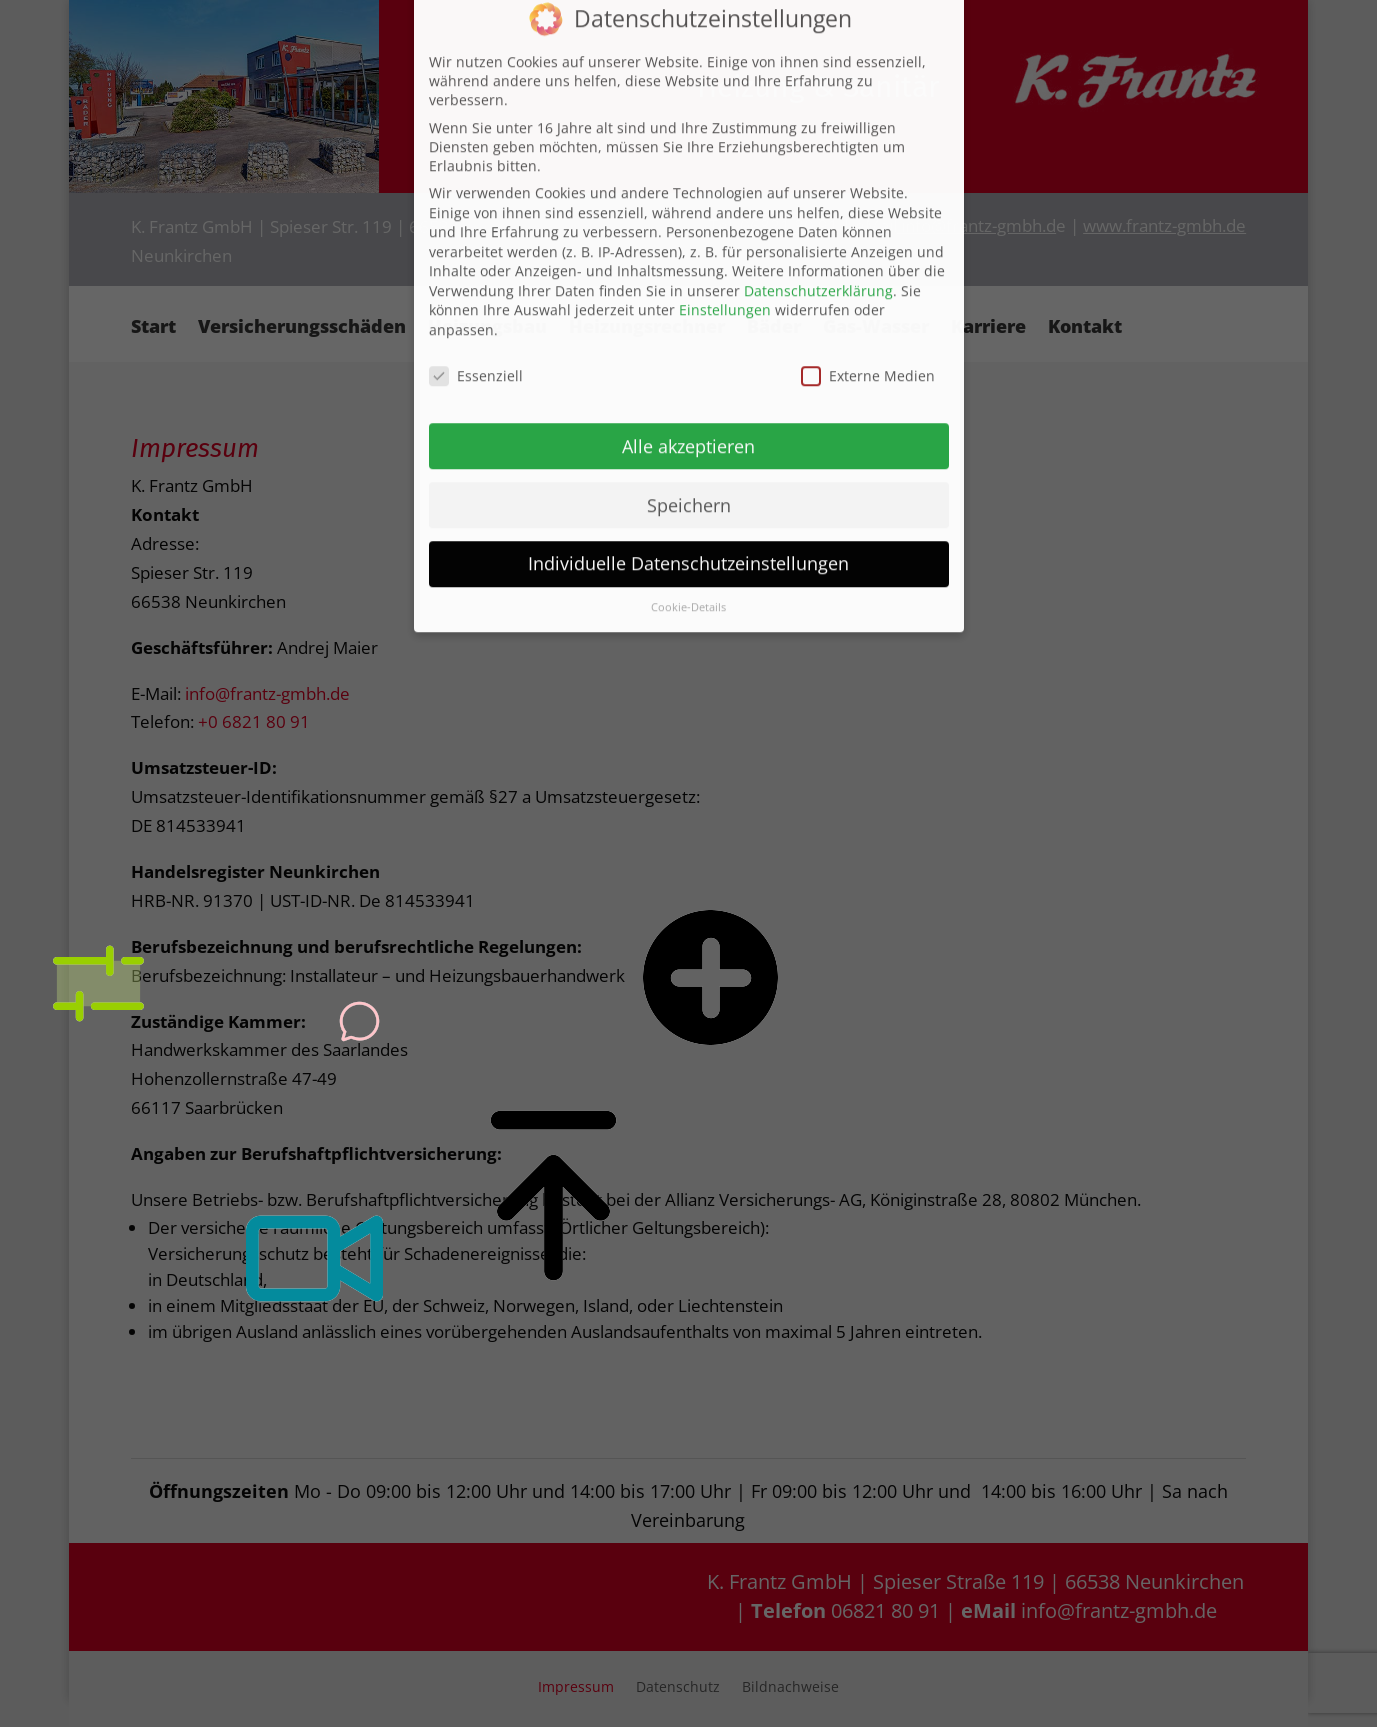  What do you see at coordinates (314, 1258) in the screenshot?
I see `start a video call` at bounding box center [314, 1258].